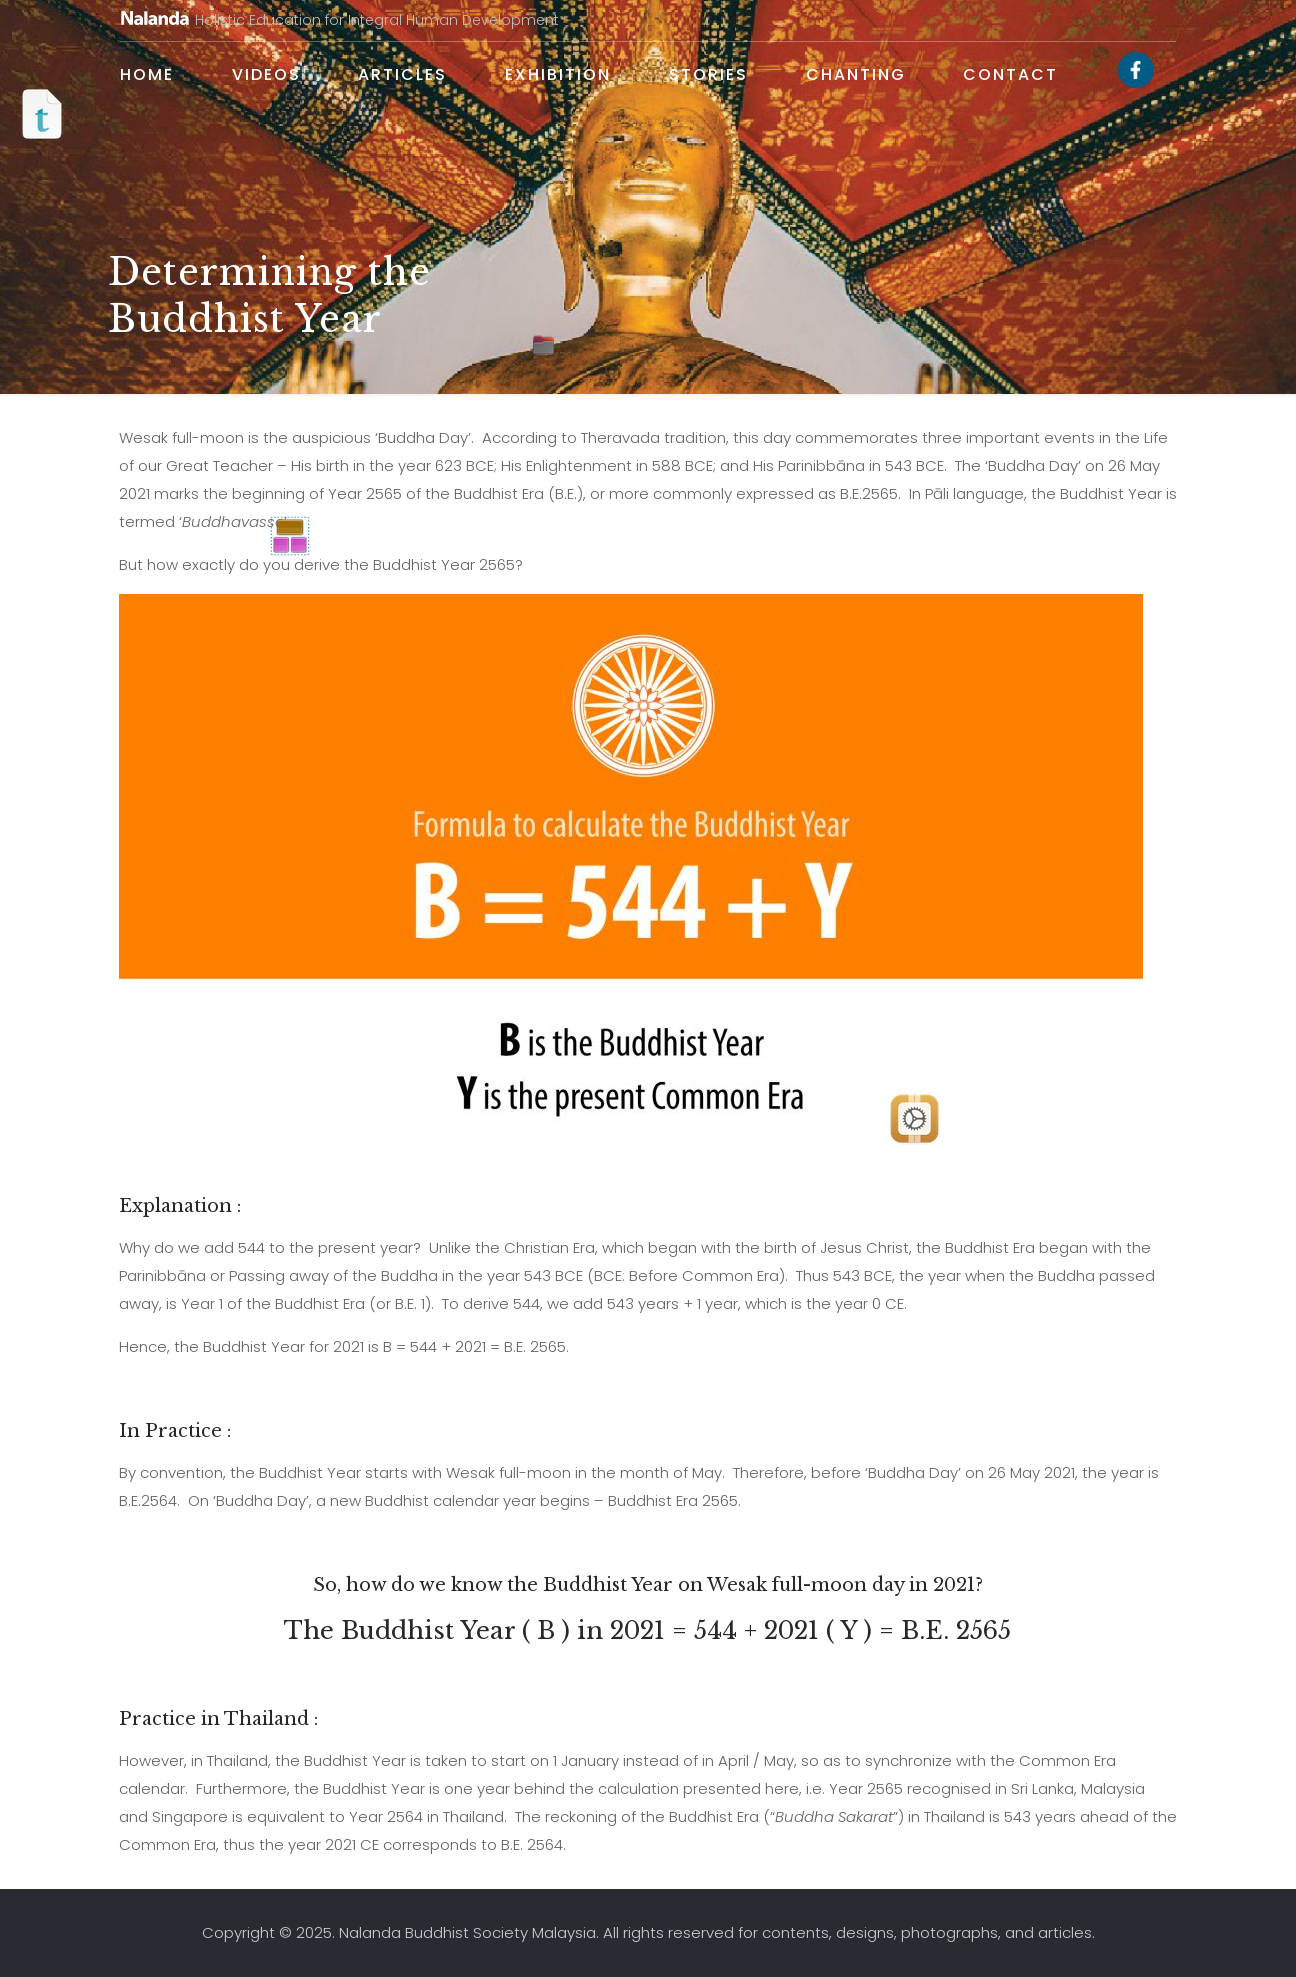 This screenshot has height=1977, width=1296. What do you see at coordinates (914, 1119) in the screenshot?
I see `a system component or runtime file` at bounding box center [914, 1119].